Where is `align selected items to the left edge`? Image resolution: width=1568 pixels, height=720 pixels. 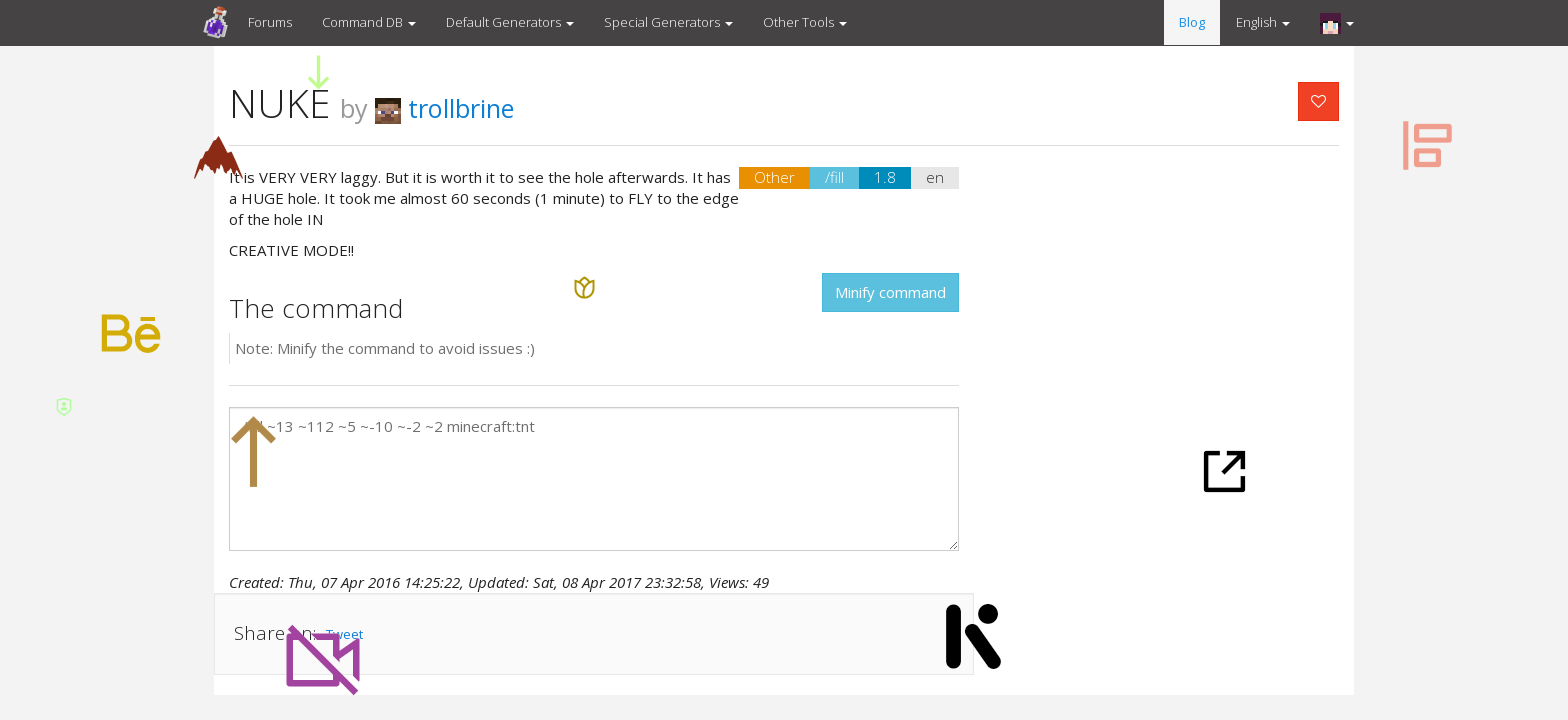 align selected items to the left edge is located at coordinates (1427, 145).